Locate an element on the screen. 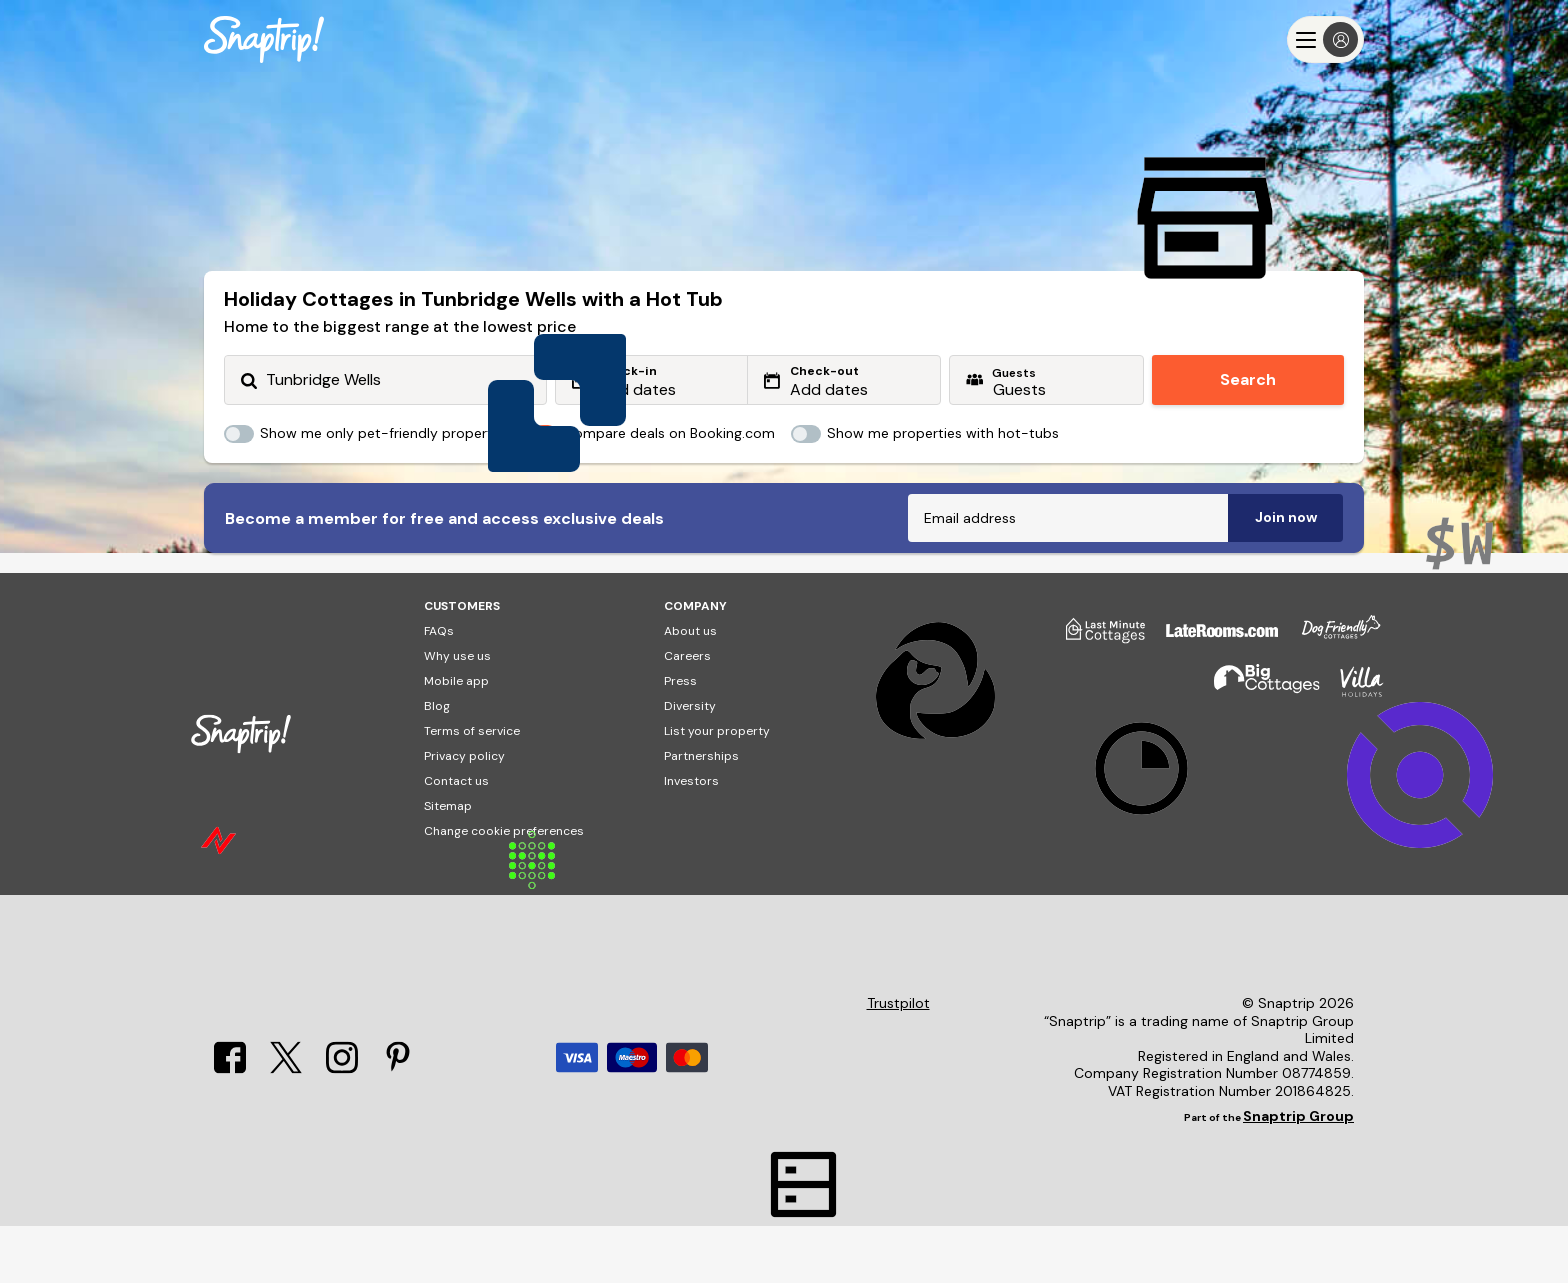 Image resolution: width=1568 pixels, height=1283 pixels. open void linux application is located at coordinates (1420, 775).